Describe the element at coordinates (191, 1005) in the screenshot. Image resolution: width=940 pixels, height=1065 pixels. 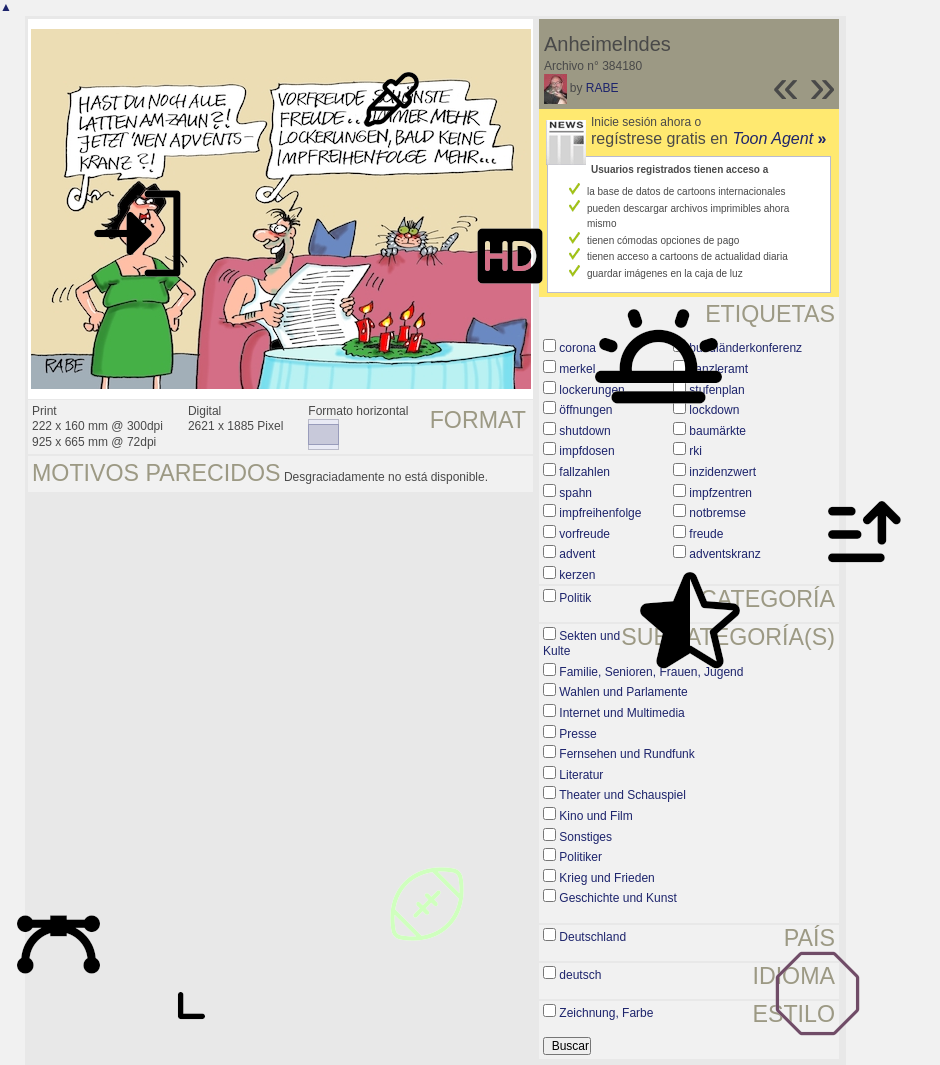
I see `navigate to the bottom-left corner` at that location.